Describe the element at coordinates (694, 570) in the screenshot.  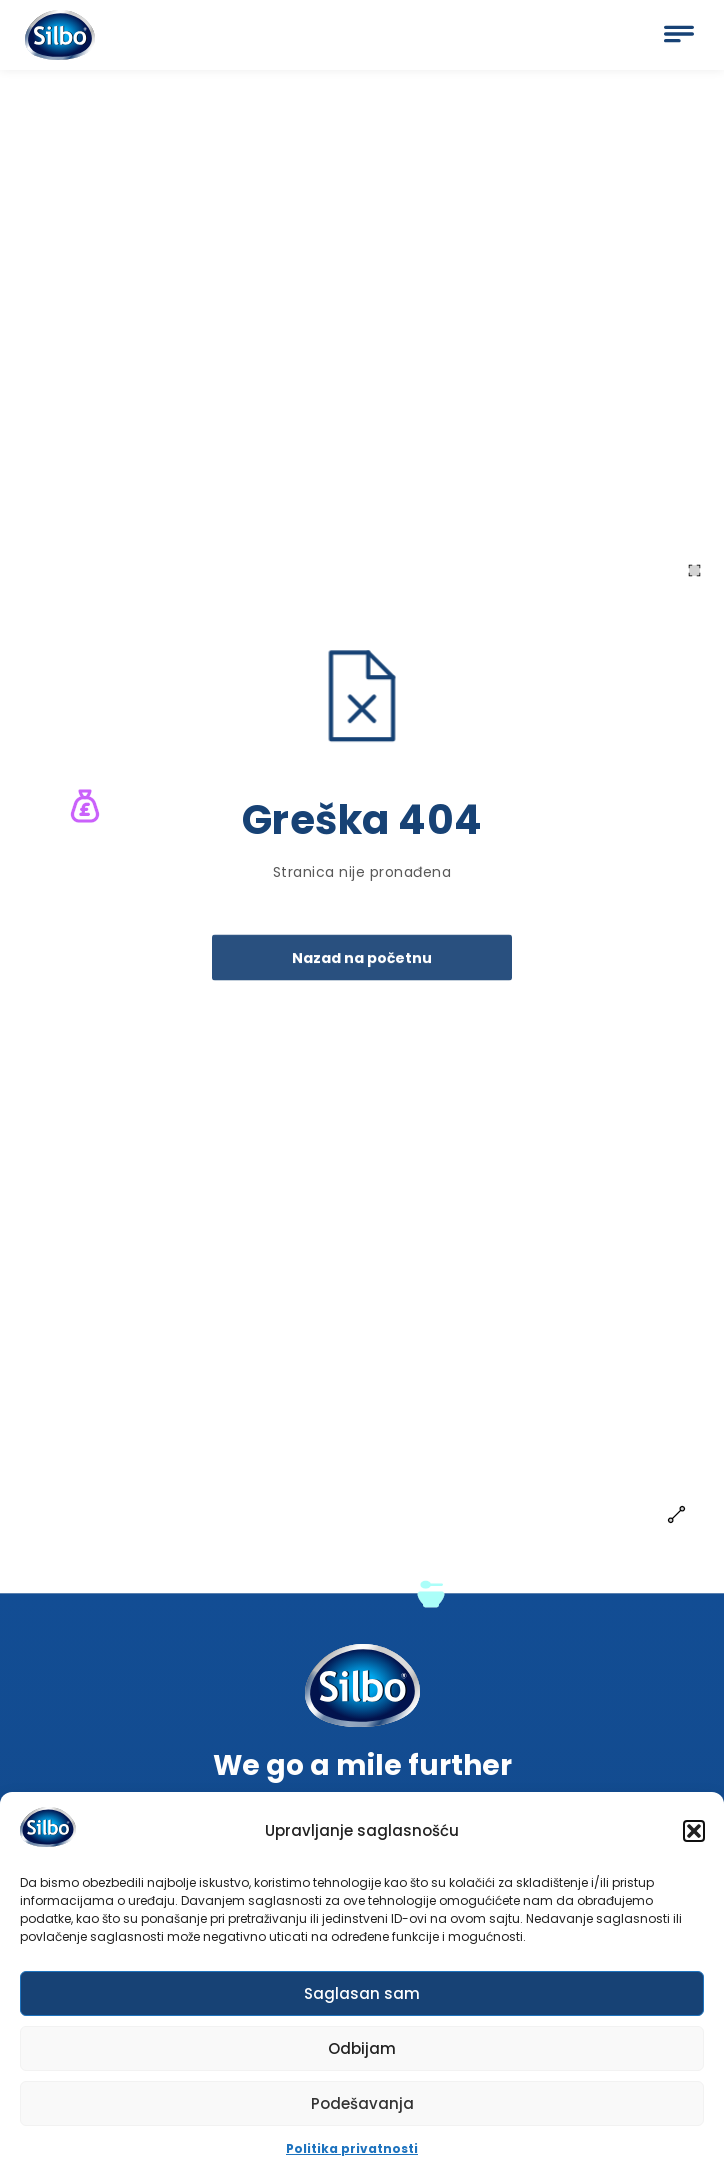
I see `expand to fullscreen mode` at that location.